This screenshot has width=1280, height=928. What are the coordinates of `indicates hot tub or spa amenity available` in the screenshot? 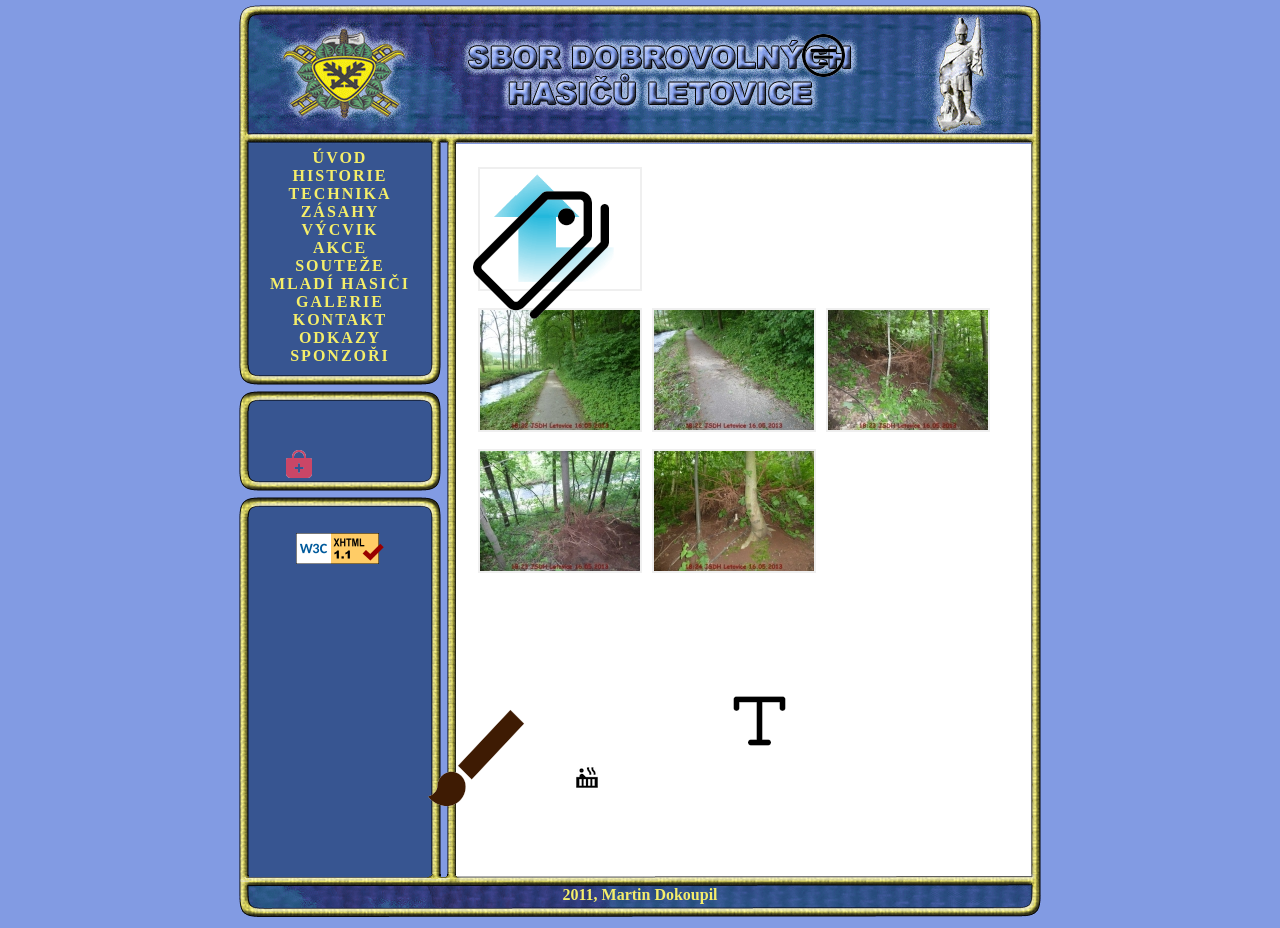 It's located at (587, 777).